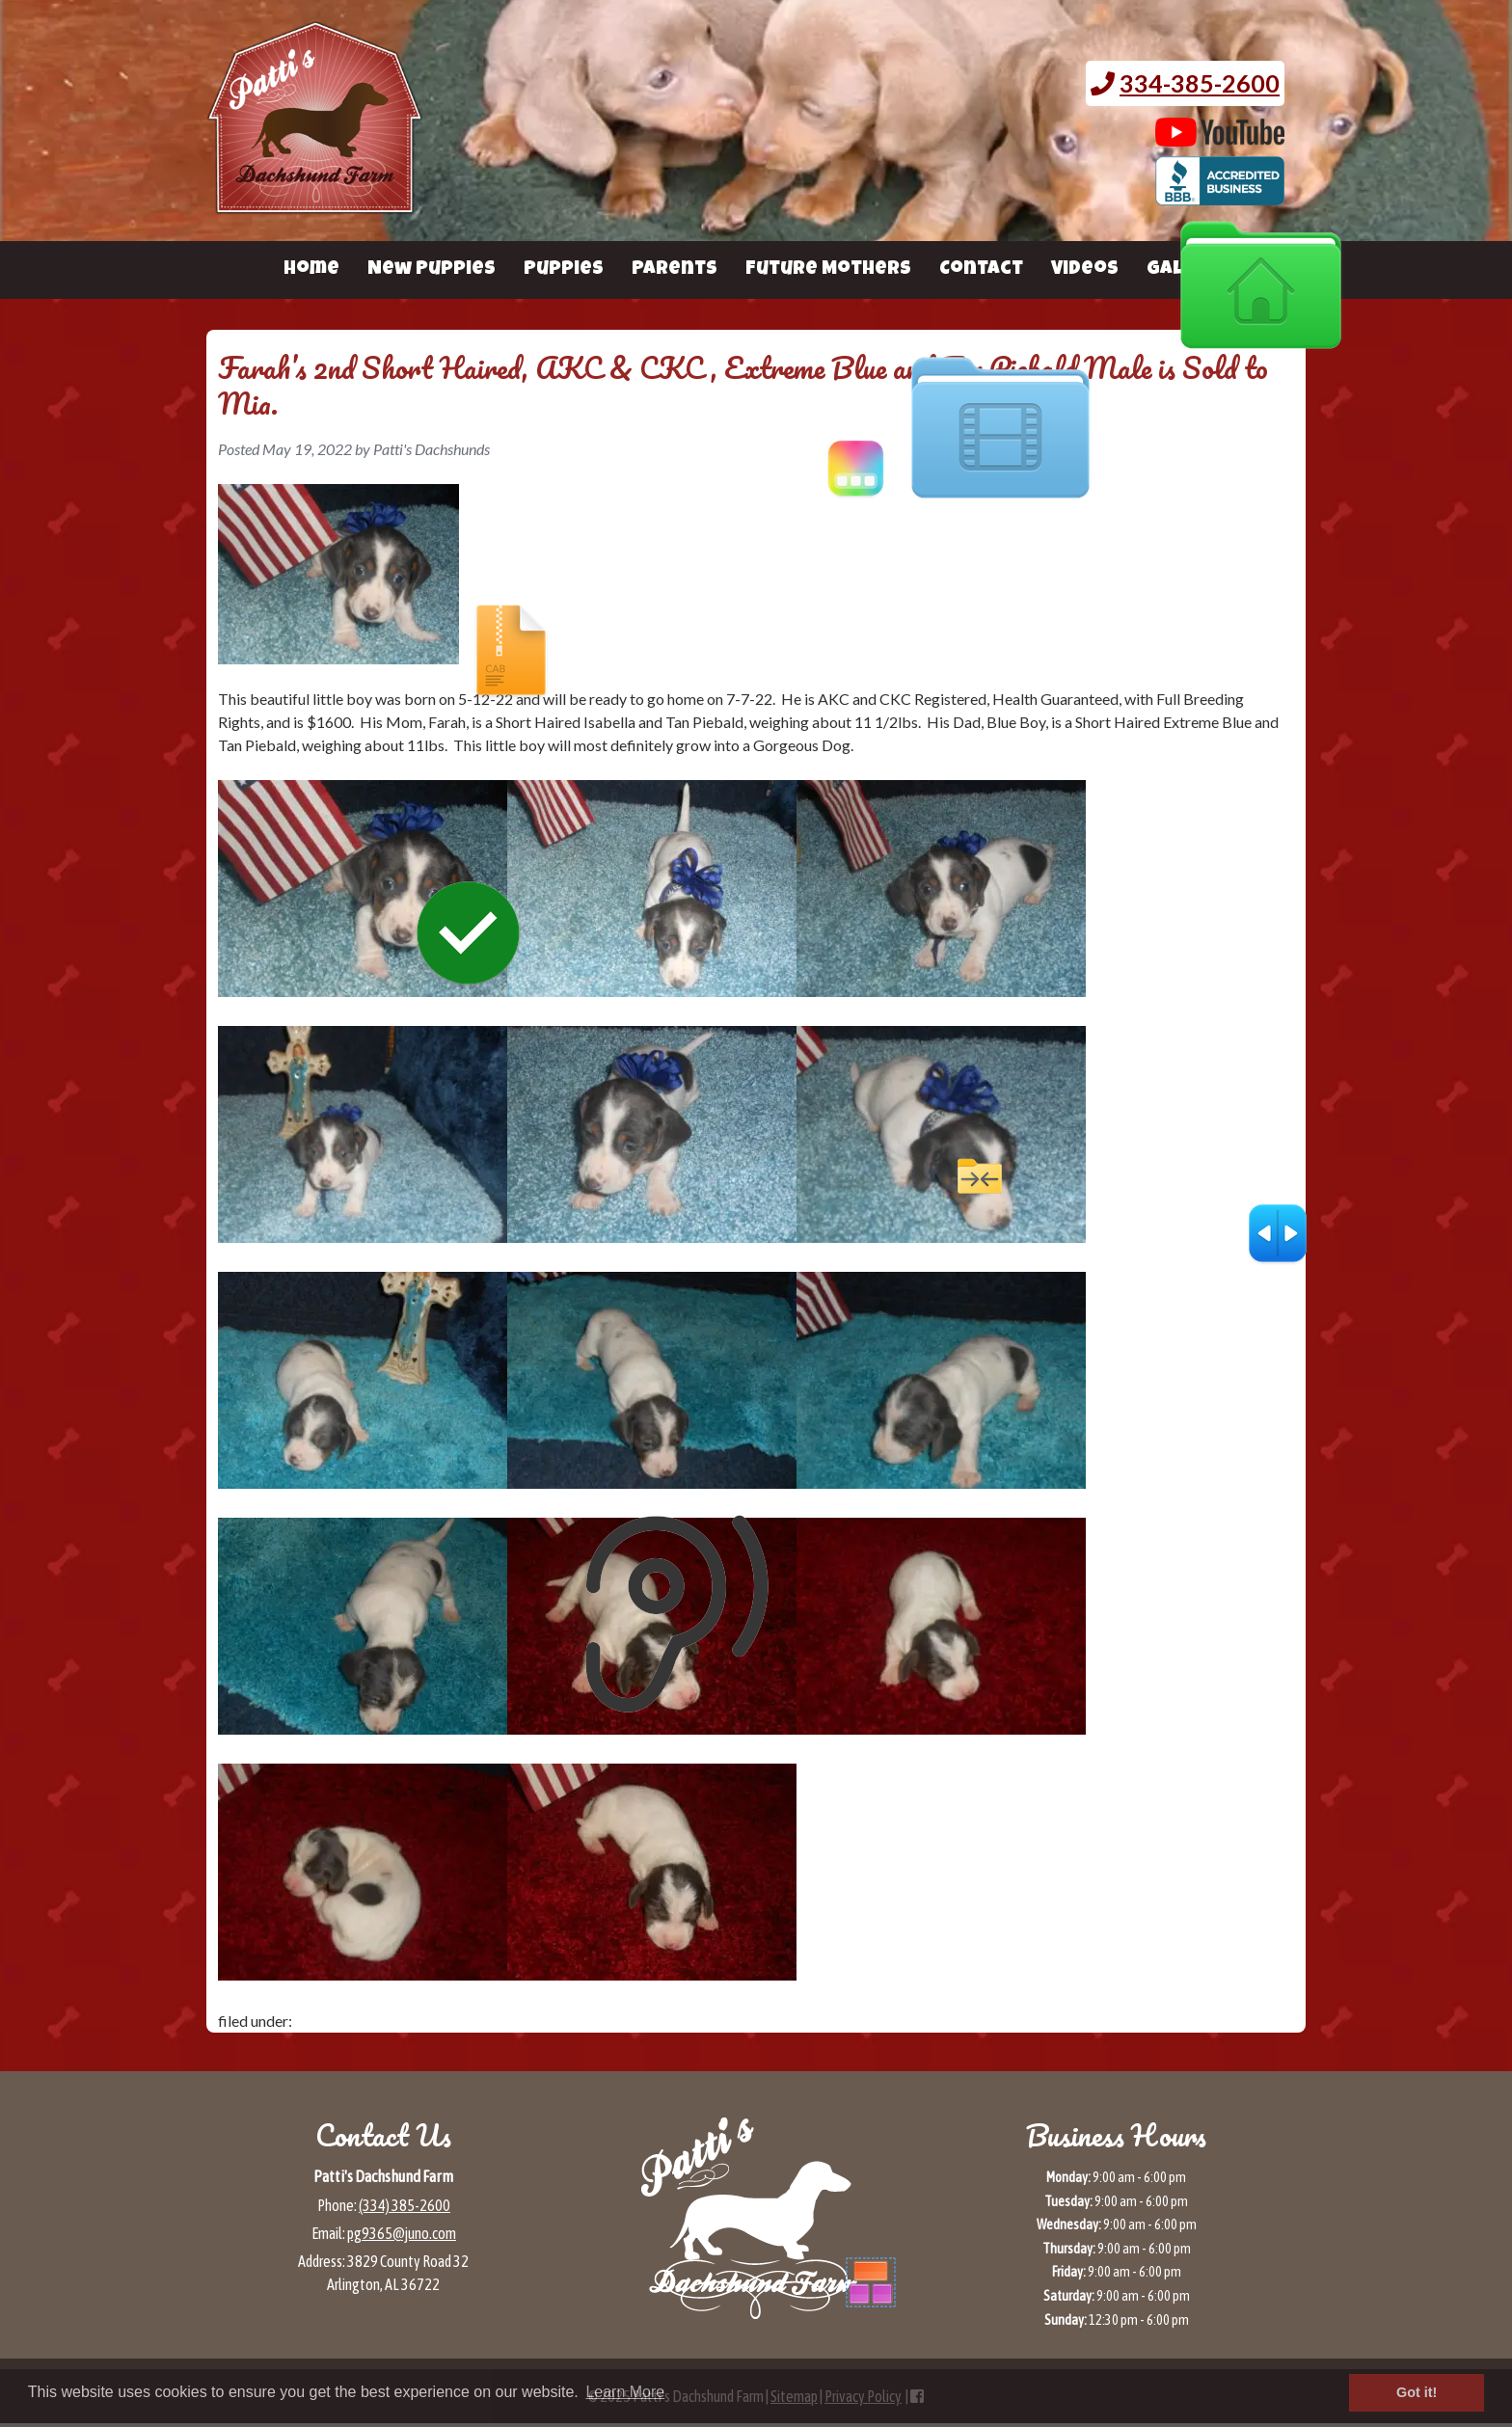  I want to click on apply mail filters to messages, so click(468, 932).